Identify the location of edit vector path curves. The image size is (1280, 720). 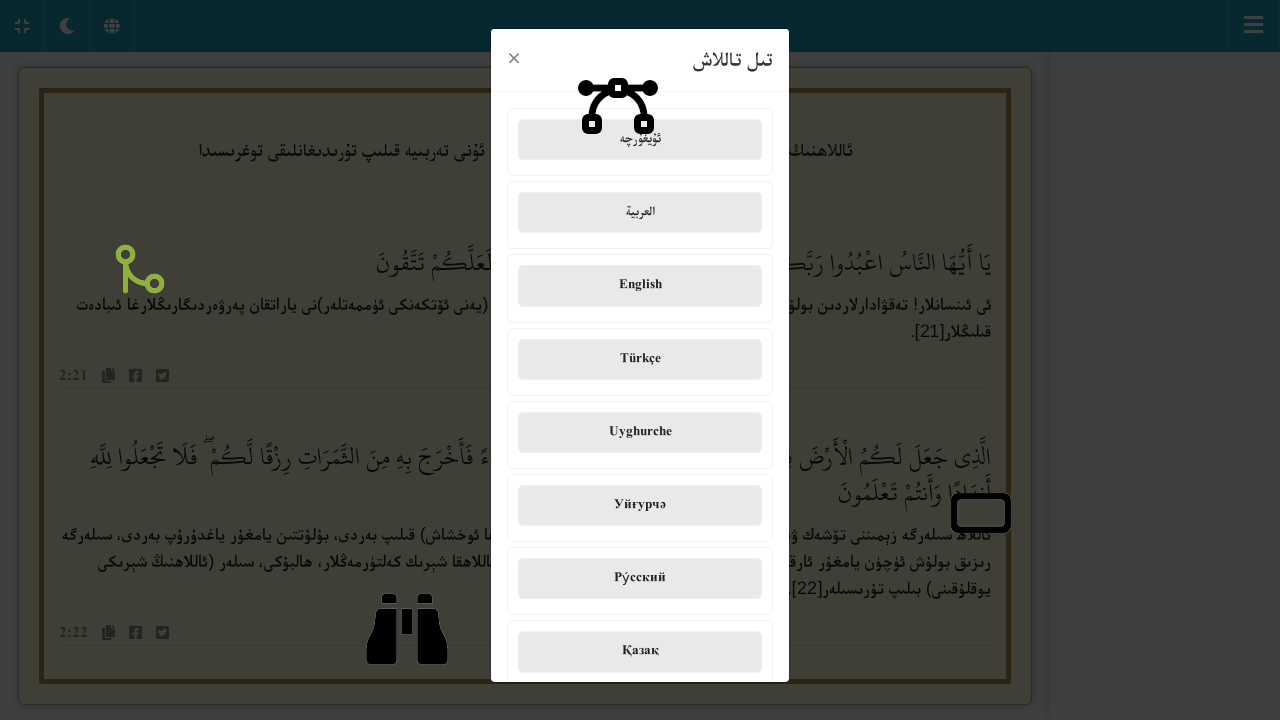
(618, 106).